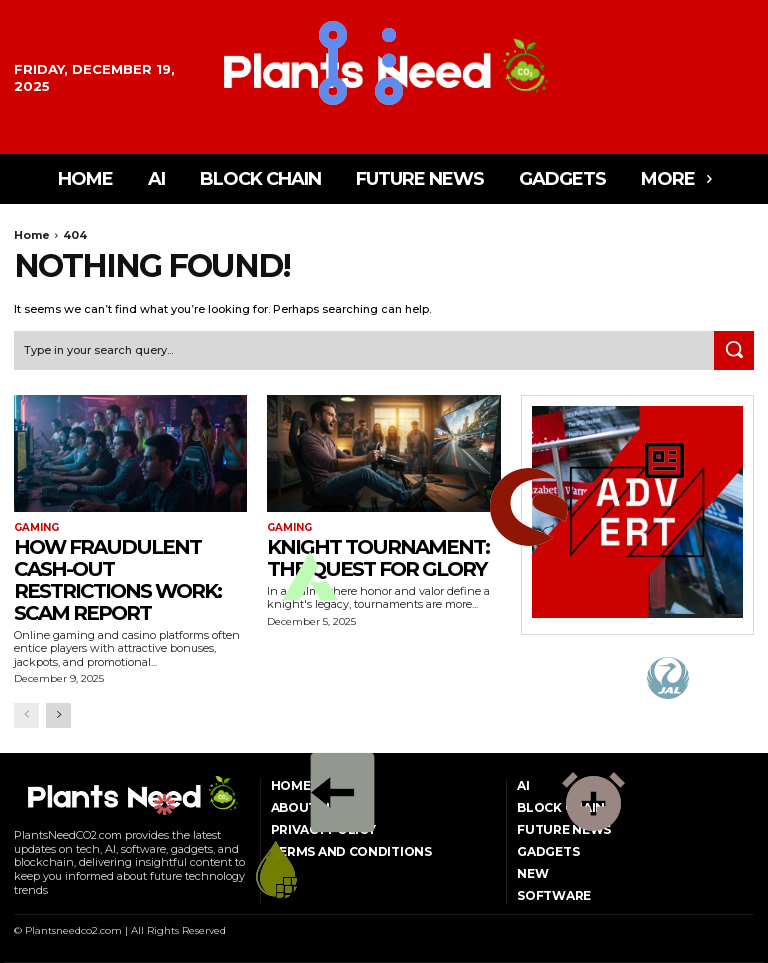 The height and width of the screenshot is (963, 768). I want to click on log out of your account, so click(342, 792).